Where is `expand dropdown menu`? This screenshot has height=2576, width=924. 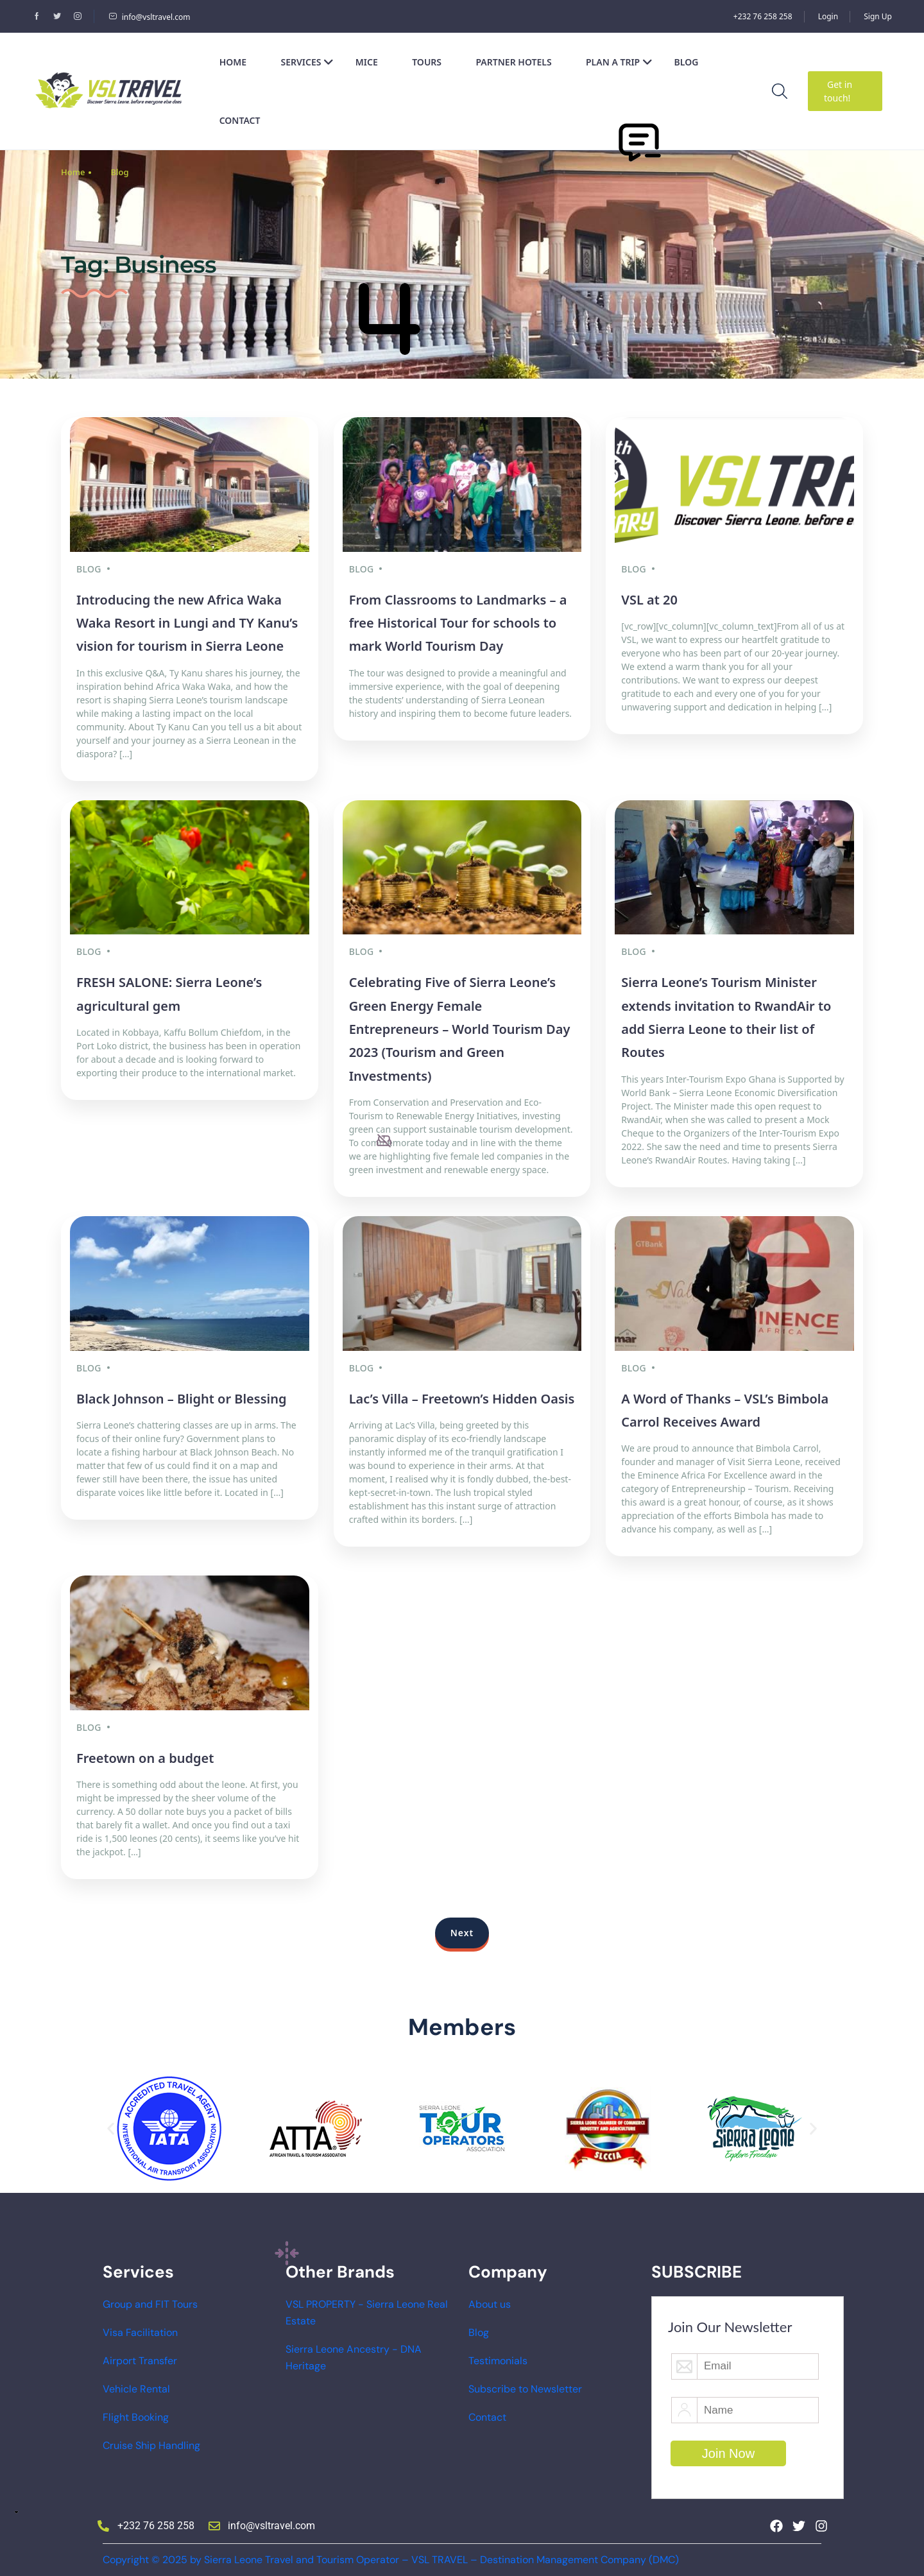 expand dropdown menu is located at coordinates (16, 2512).